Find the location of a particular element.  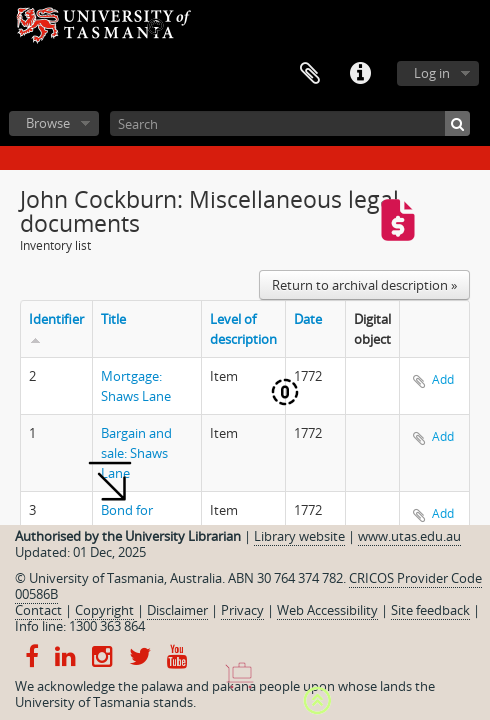

move item to bottom-right corner is located at coordinates (110, 483).